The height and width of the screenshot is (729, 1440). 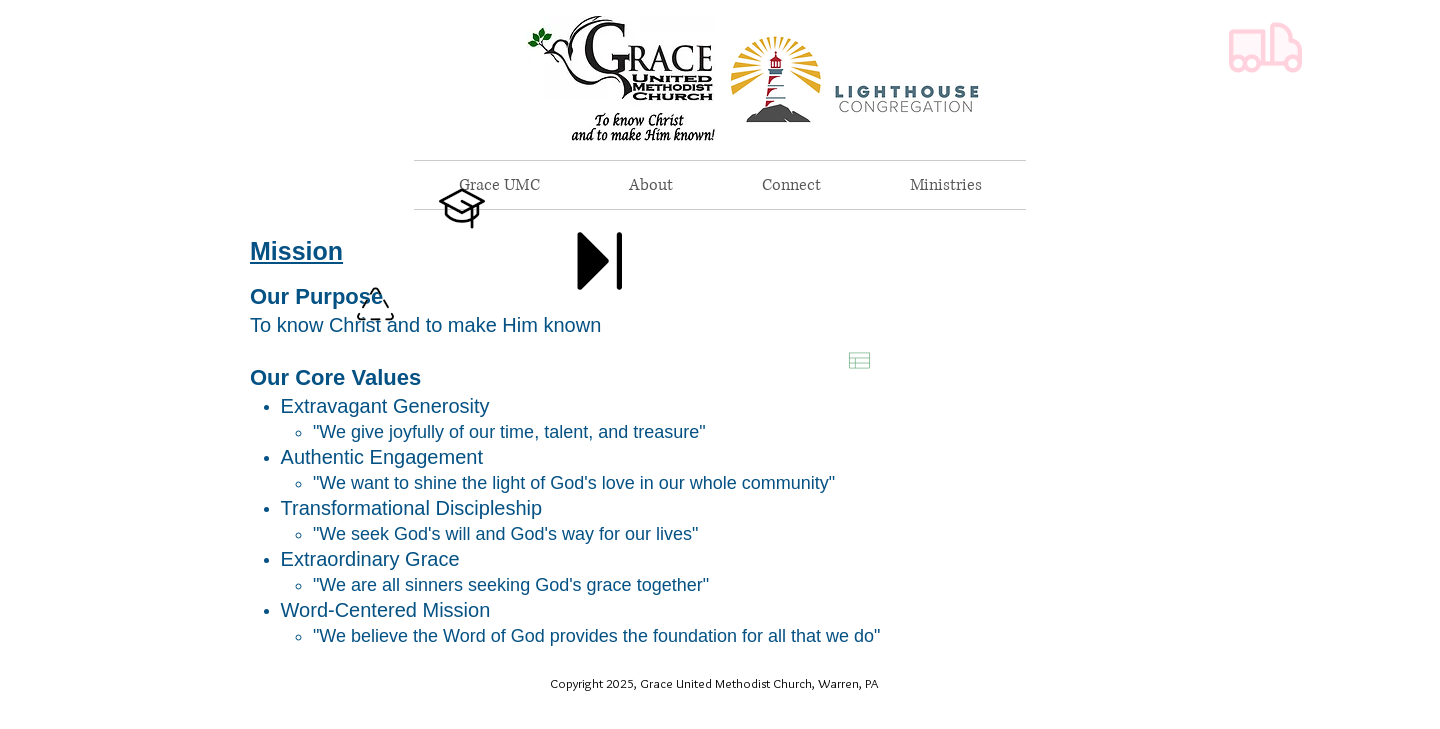 What do you see at coordinates (601, 261) in the screenshot?
I see `skip to next track or item` at bounding box center [601, 261].